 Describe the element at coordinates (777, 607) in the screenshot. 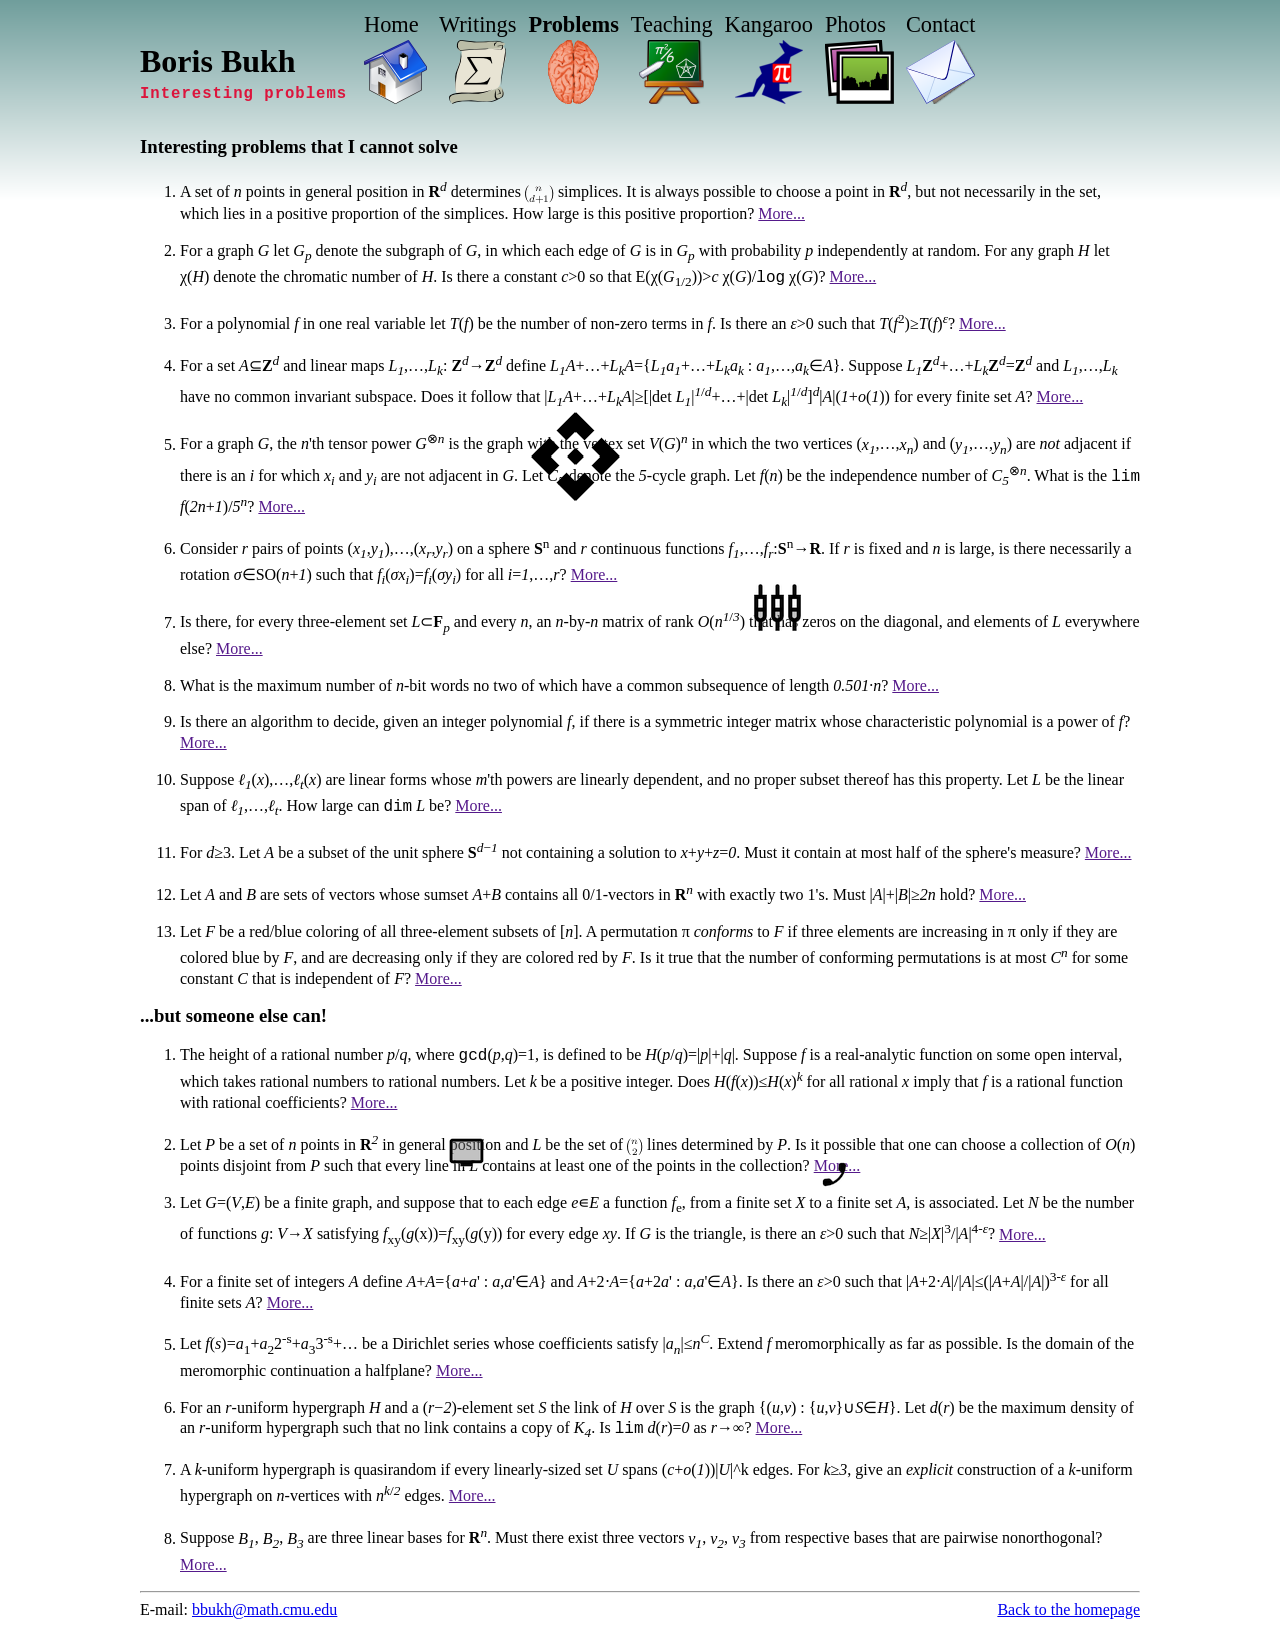

I see `configure audio or video input connections` at that location.